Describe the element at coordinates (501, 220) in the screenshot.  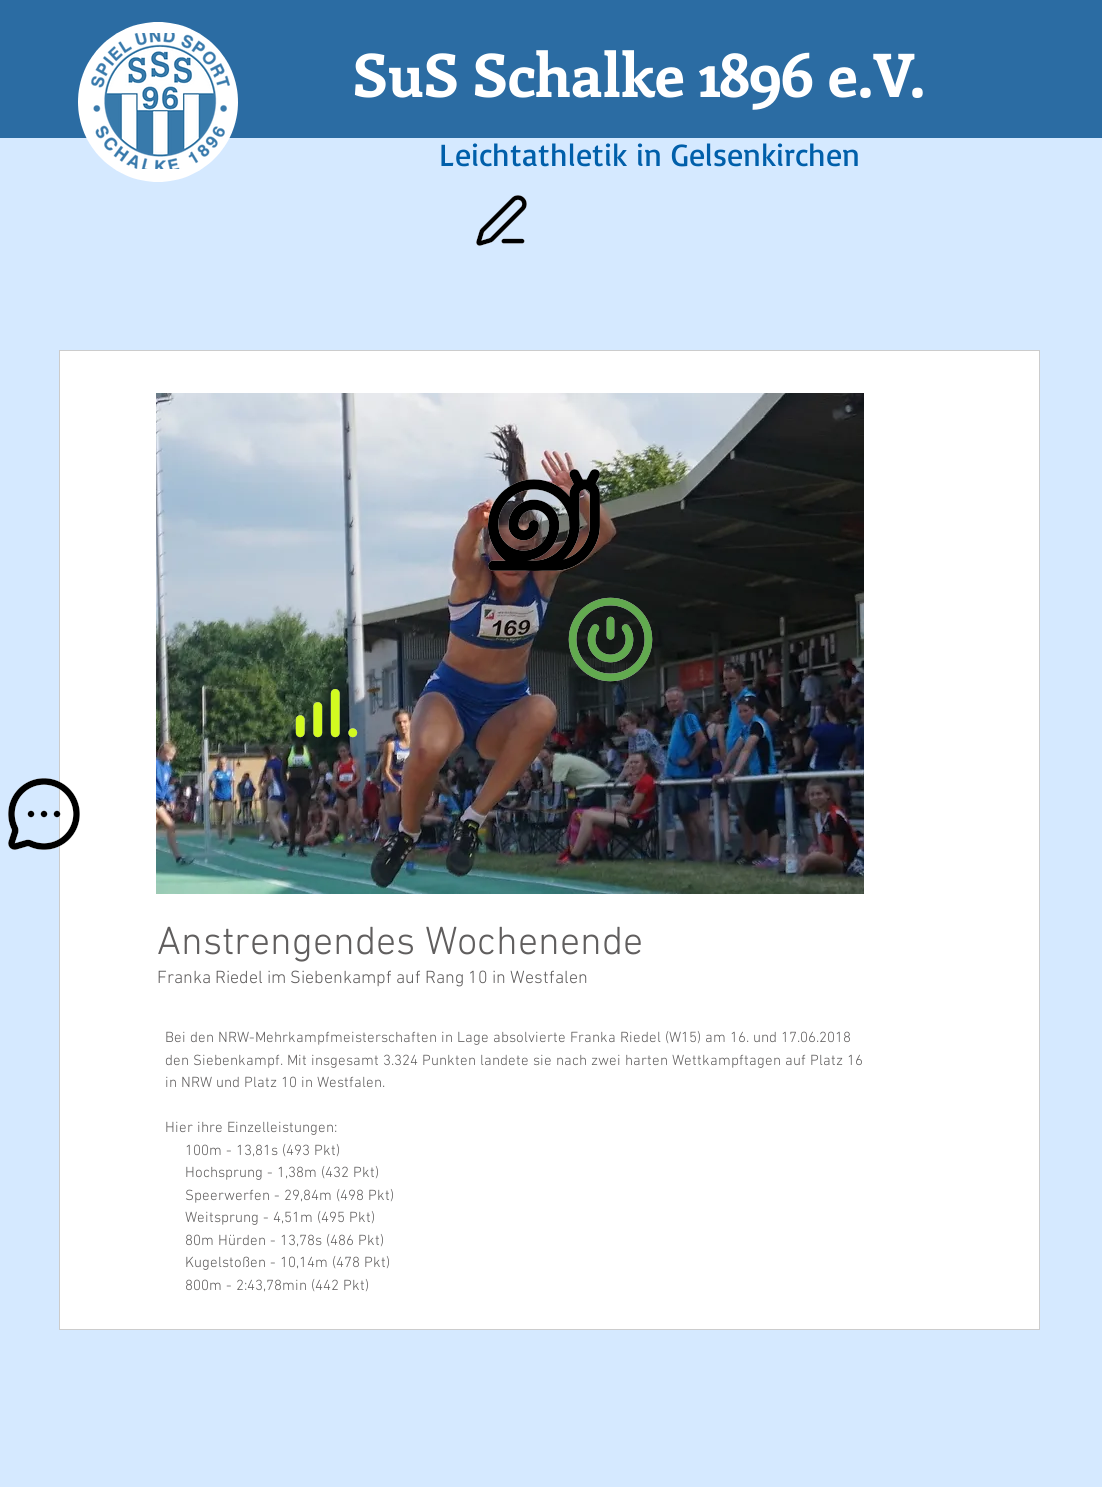
I see `edit text or content` at that location.